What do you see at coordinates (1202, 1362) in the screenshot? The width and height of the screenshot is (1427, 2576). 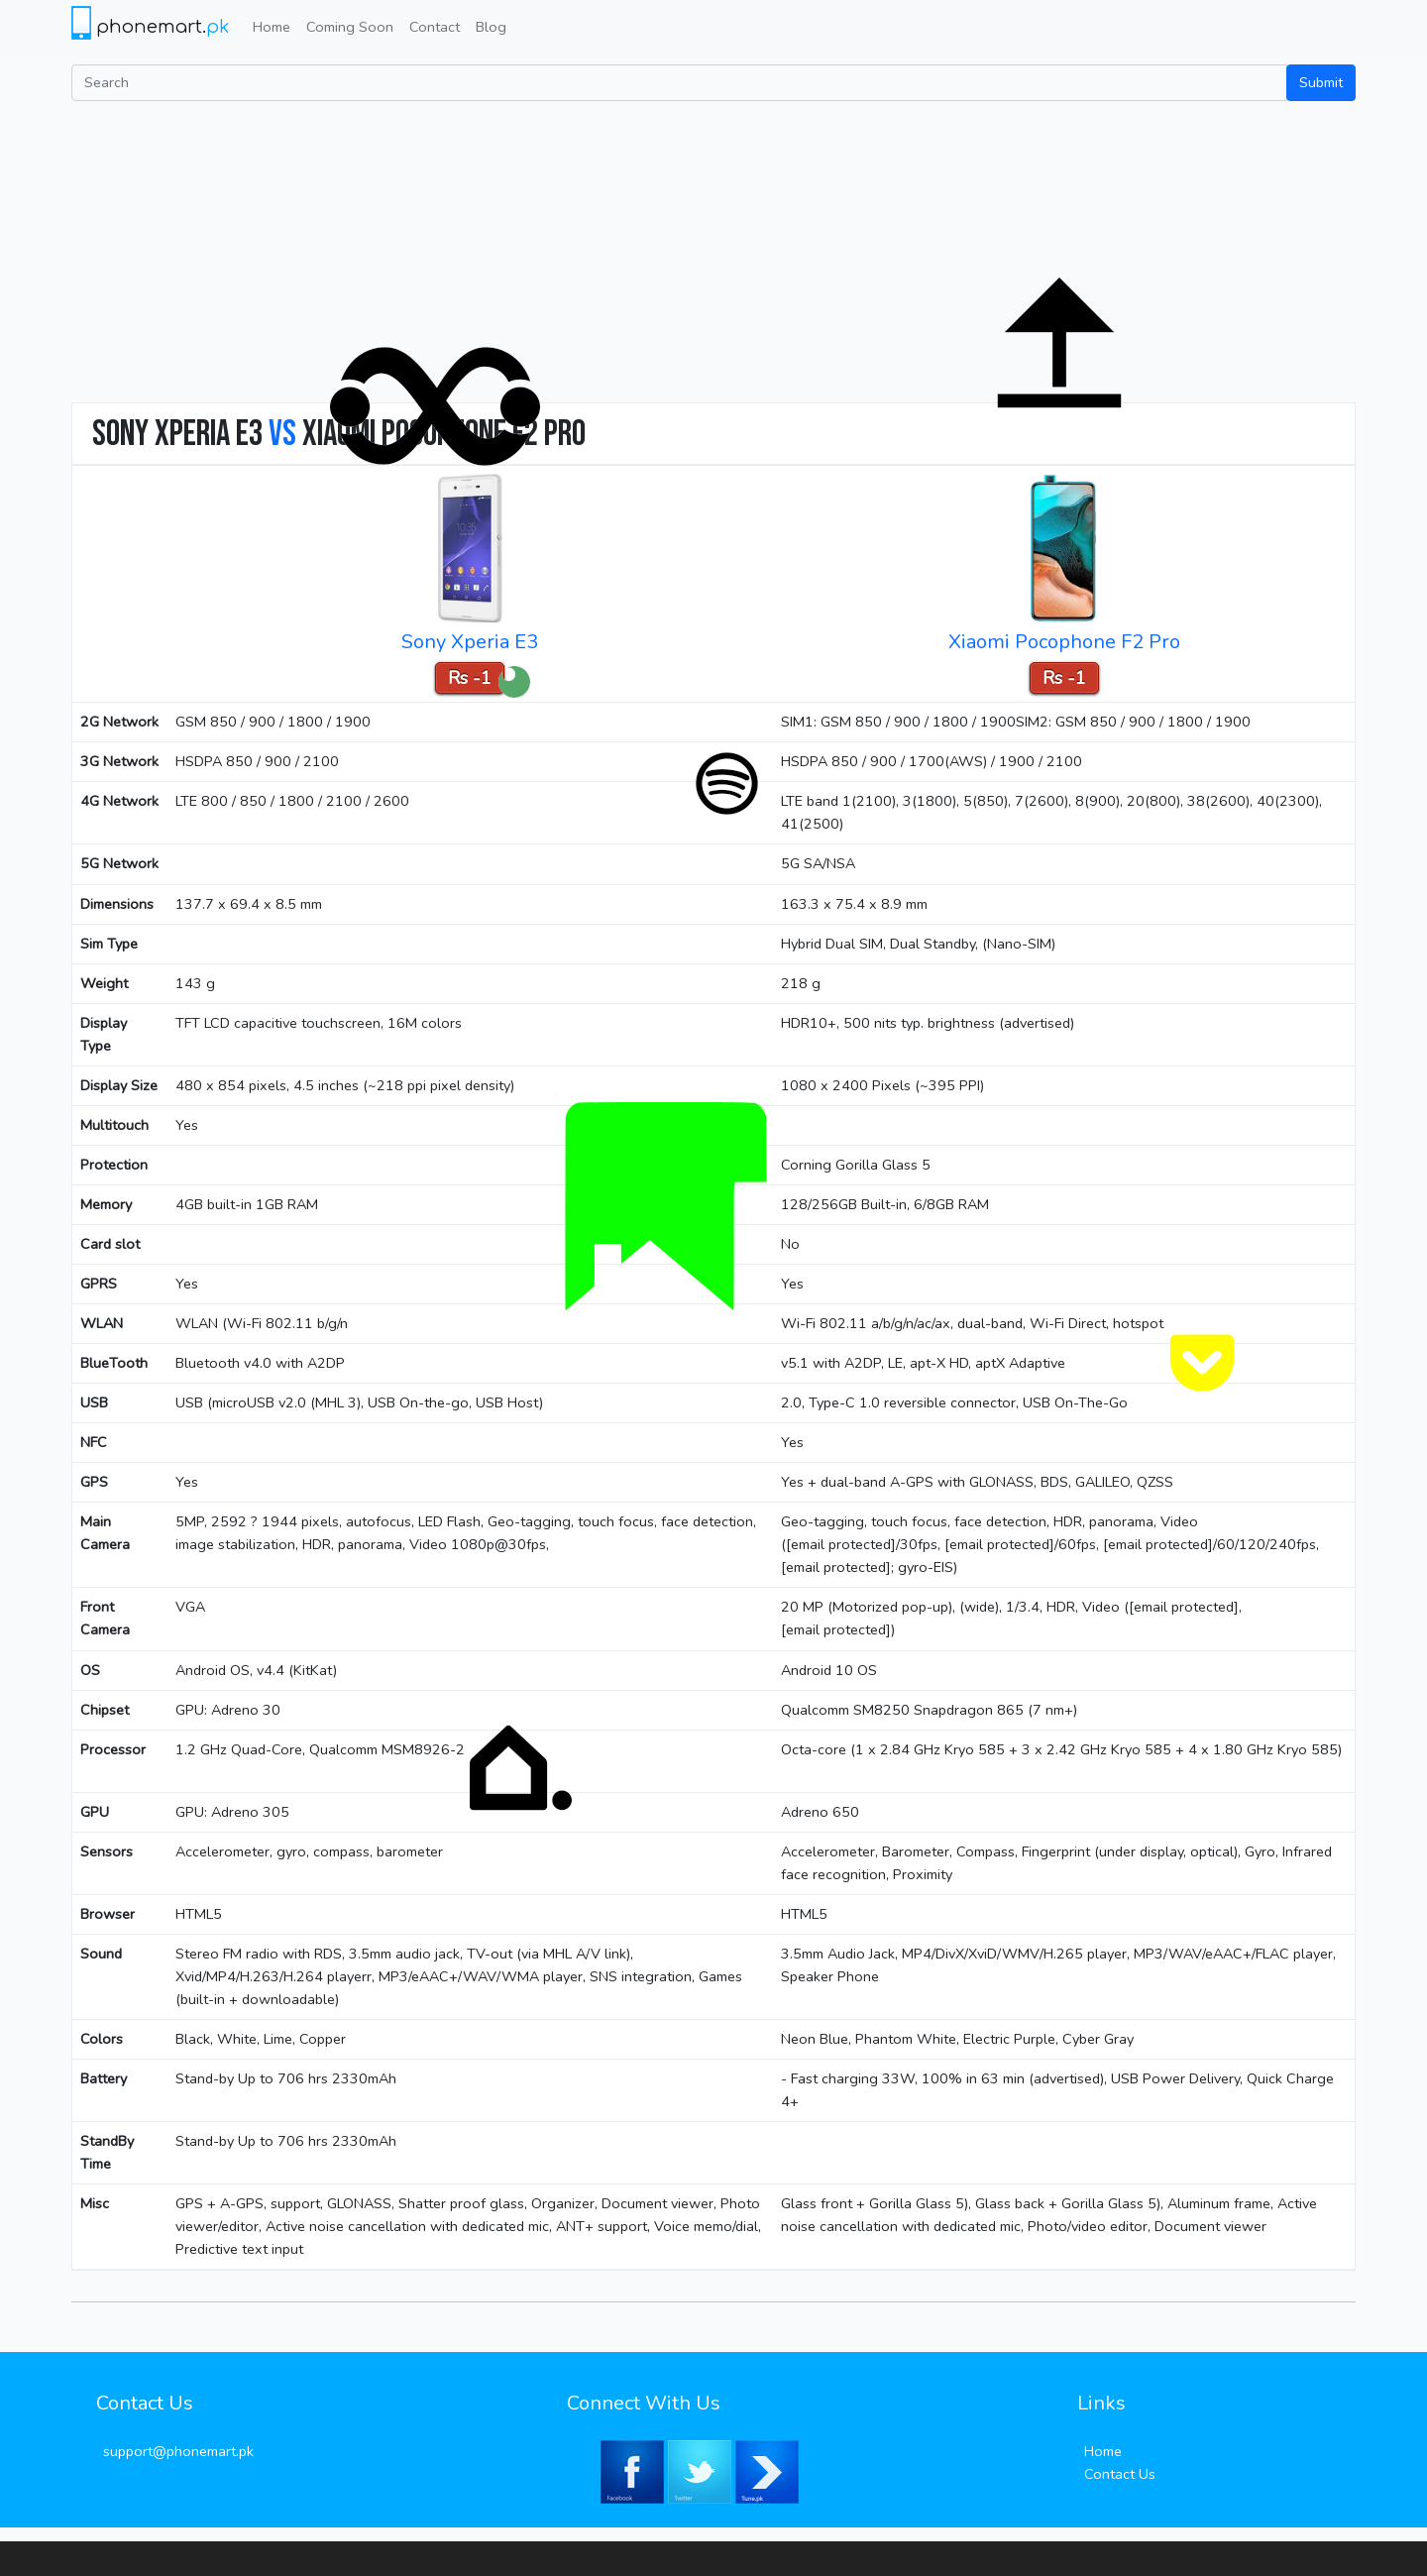 I see `save to Pocket` at bounding box center [1202, 1362].